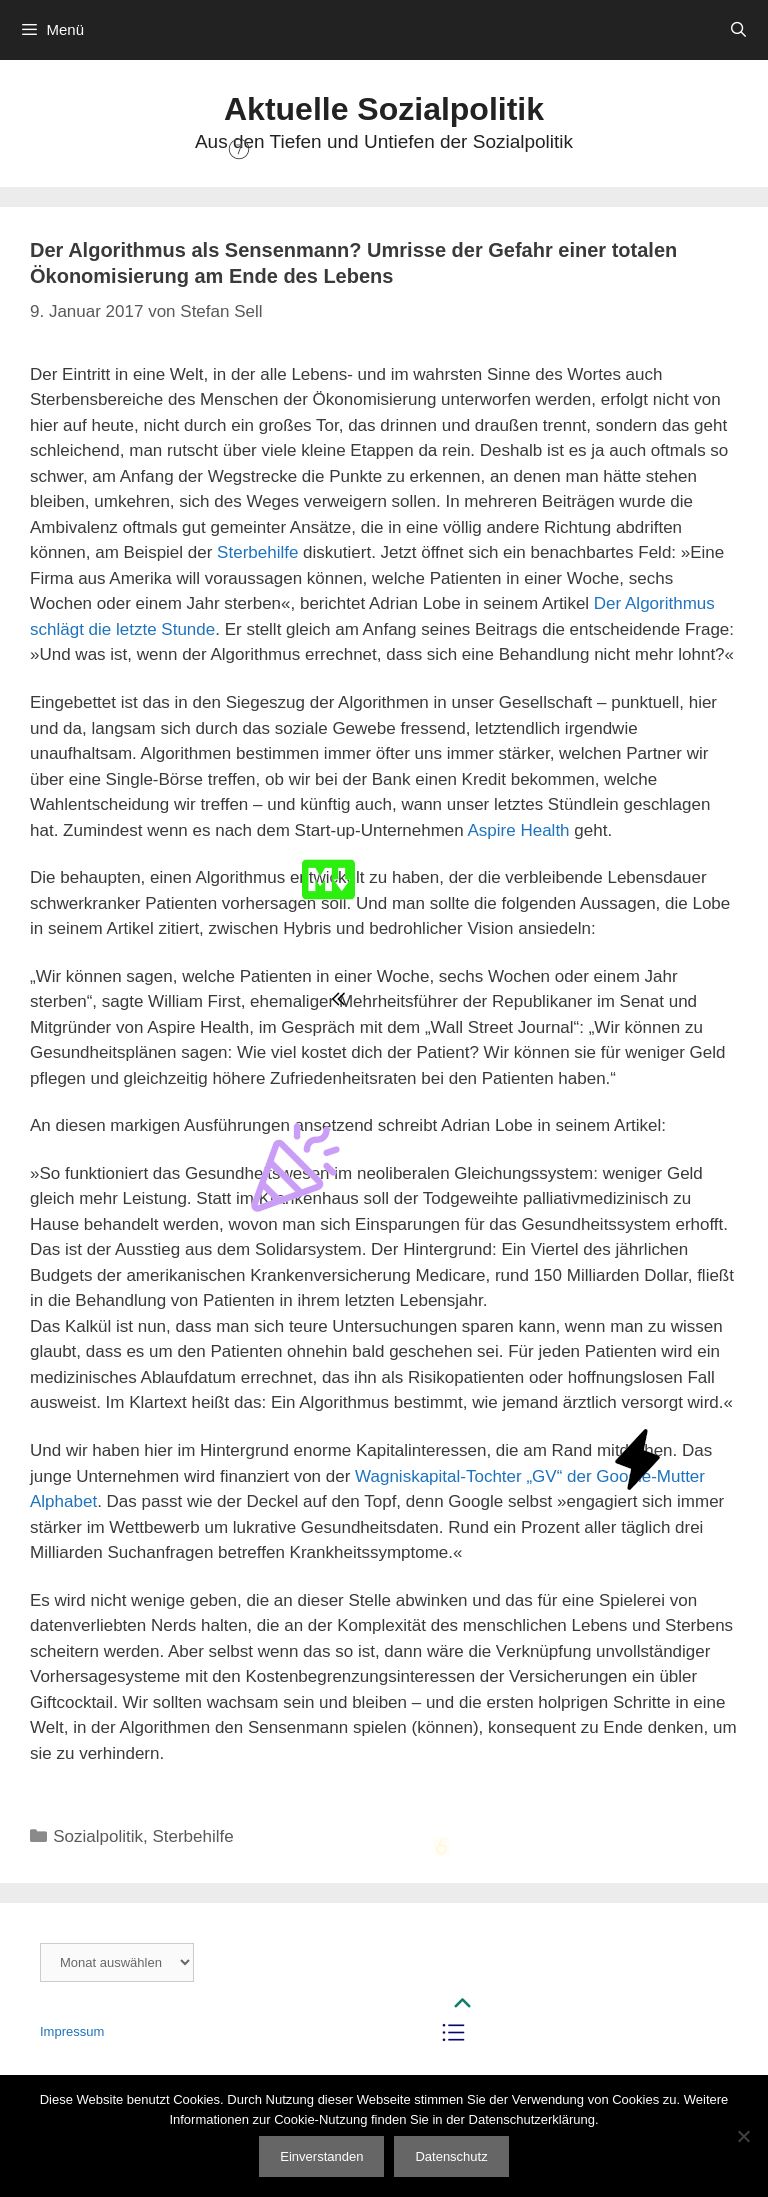  Describe the element at coordinates (453, 2032) in the screenshot. I see `view items in a bulleted list format` at that location.